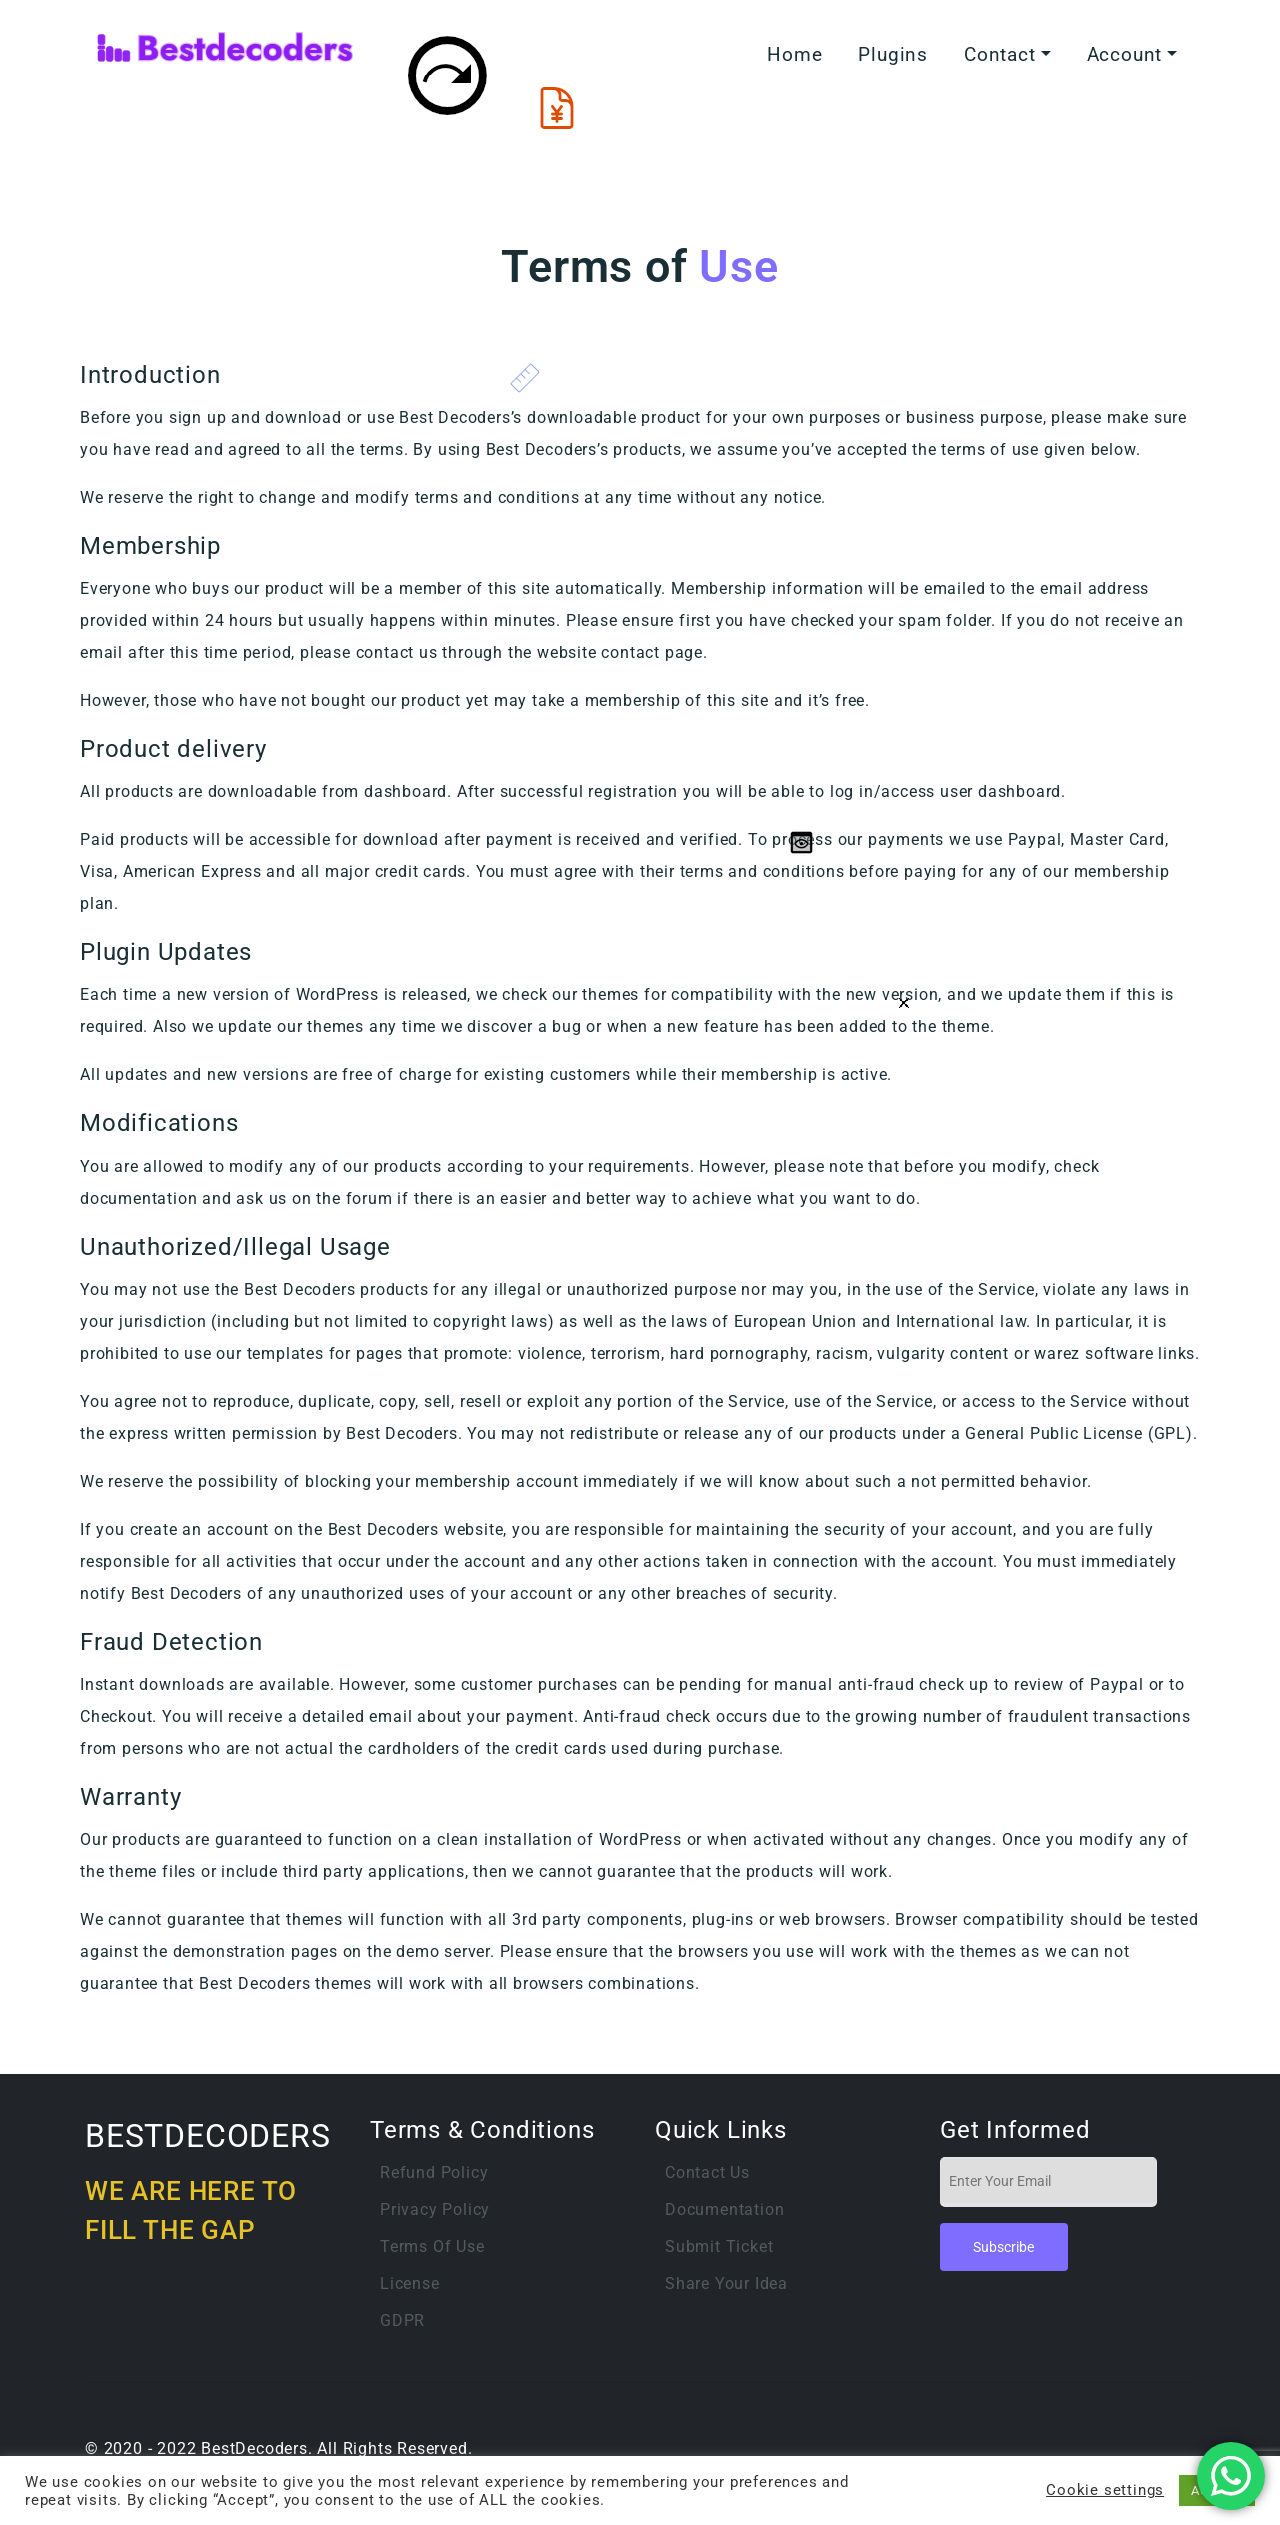  I want to click on view yen currency document, so click(557, 108).